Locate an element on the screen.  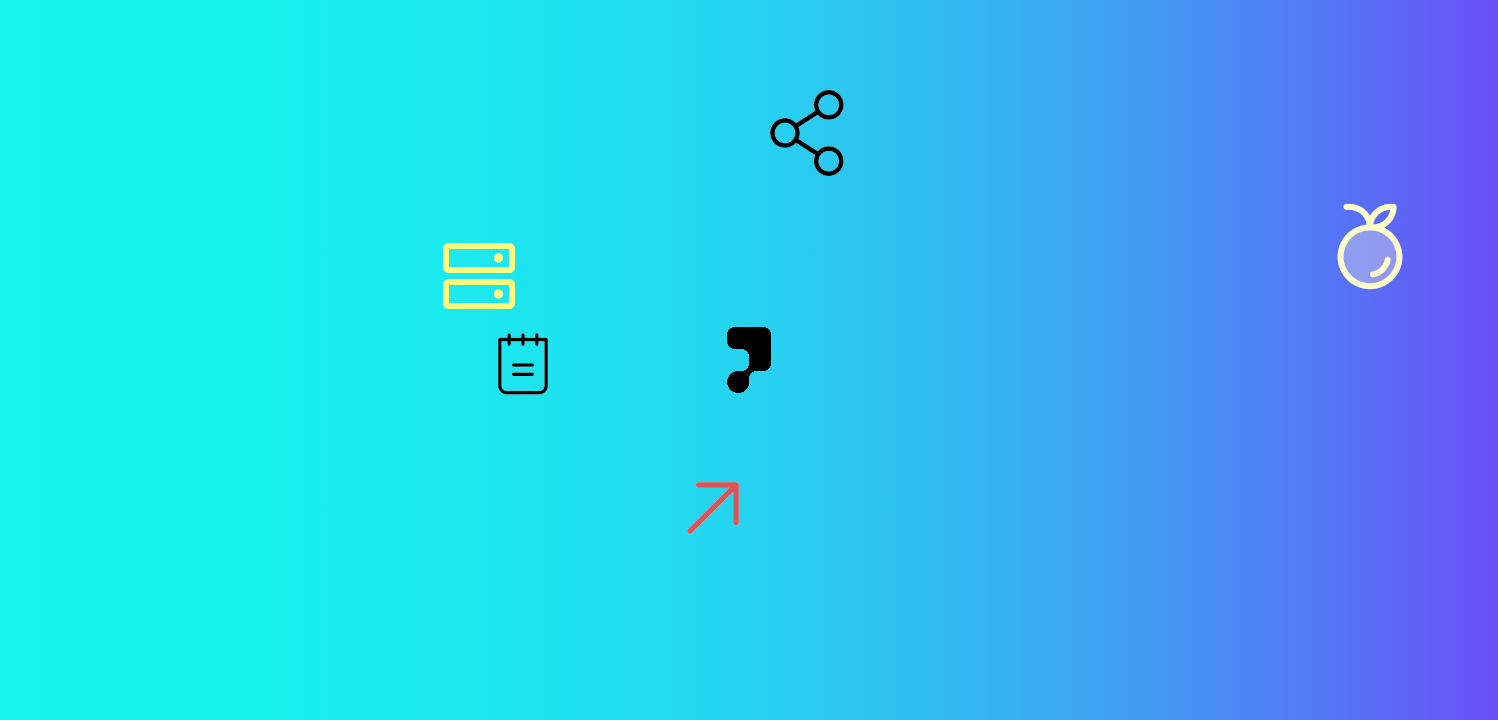
open notes or notepad app is located at coordinates (523, 365).